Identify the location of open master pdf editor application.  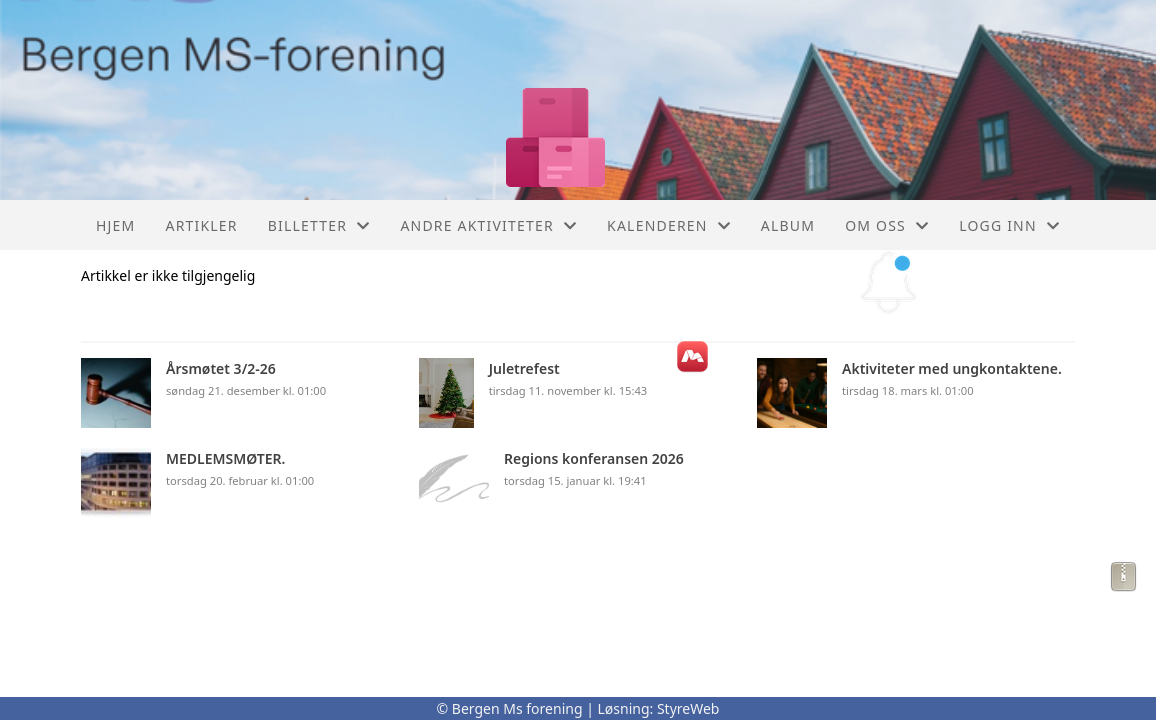
(692, 356).